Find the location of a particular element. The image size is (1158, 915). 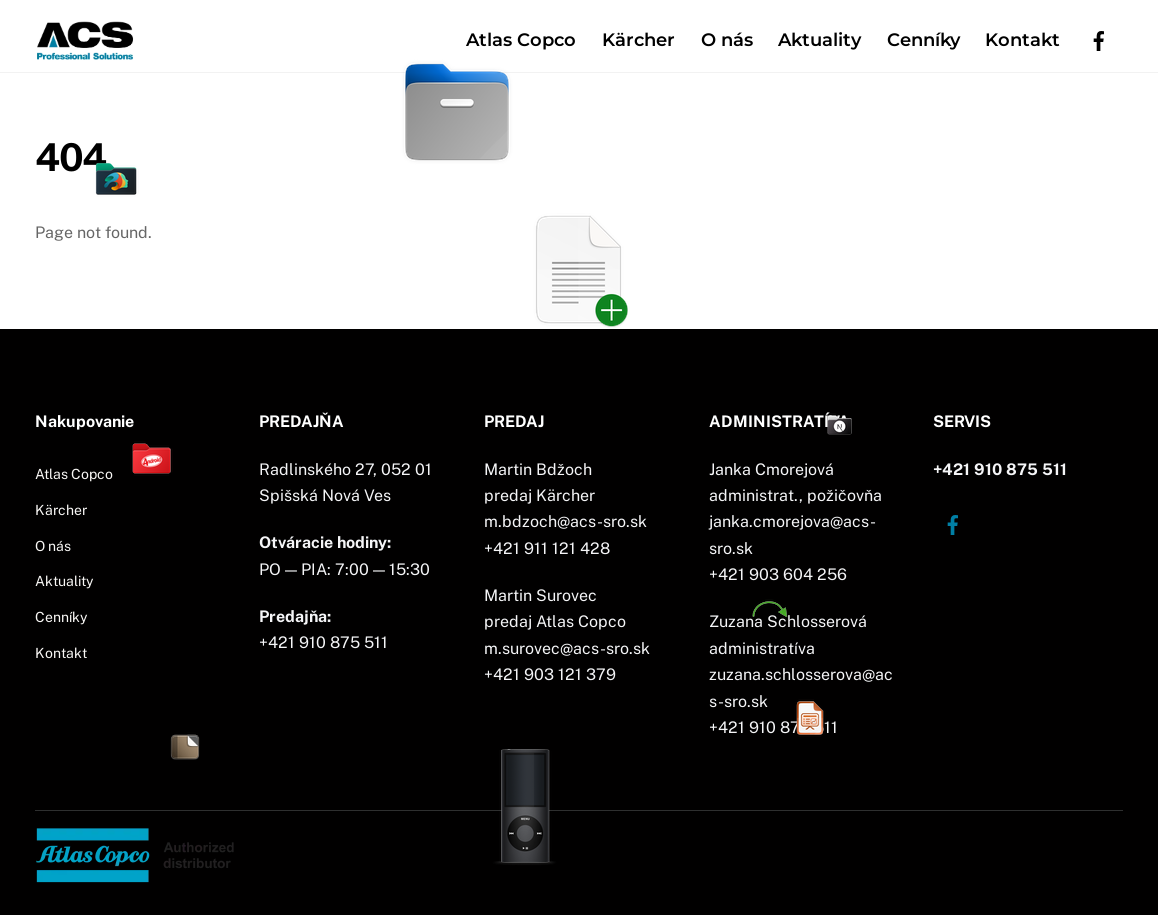

change desktop wallpaper settings is located at coordinates (185, 746).